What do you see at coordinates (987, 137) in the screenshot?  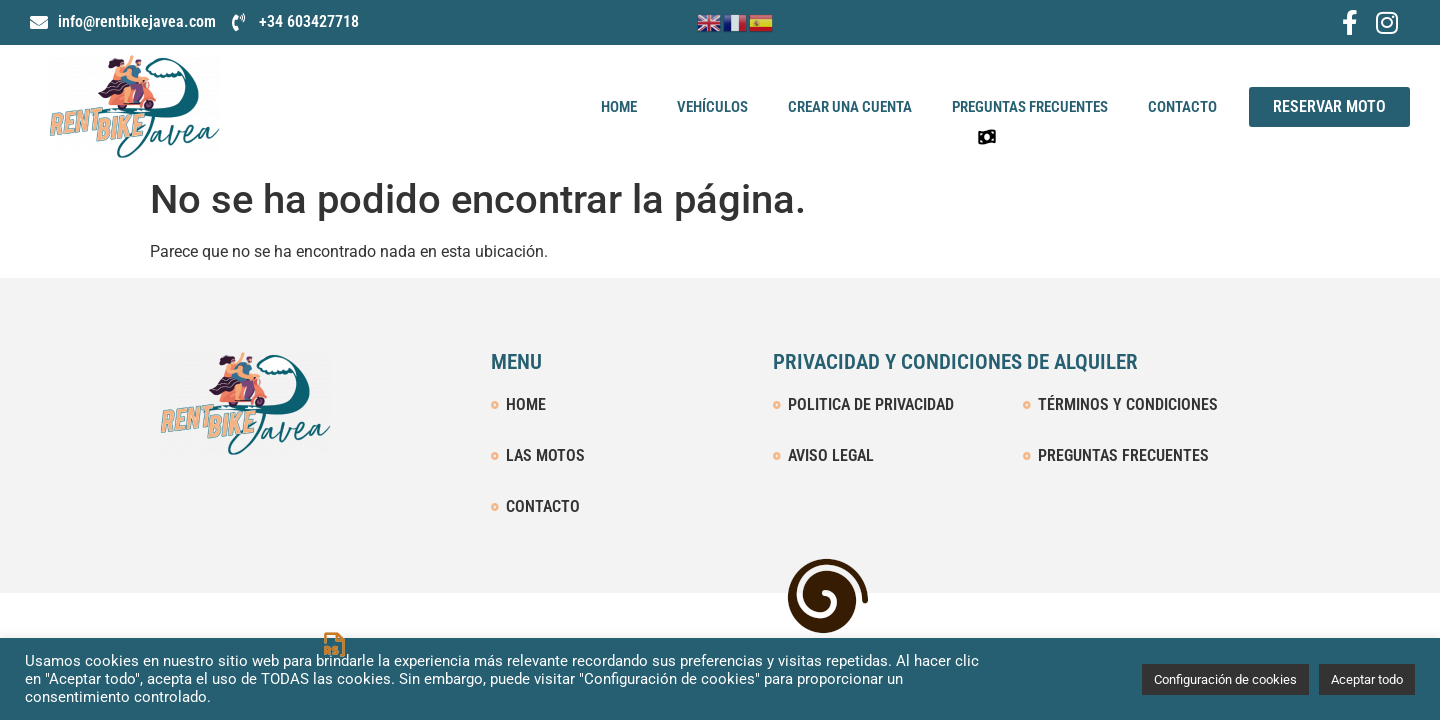 I see `view payment or billing information` at bounding box center [987, 137].